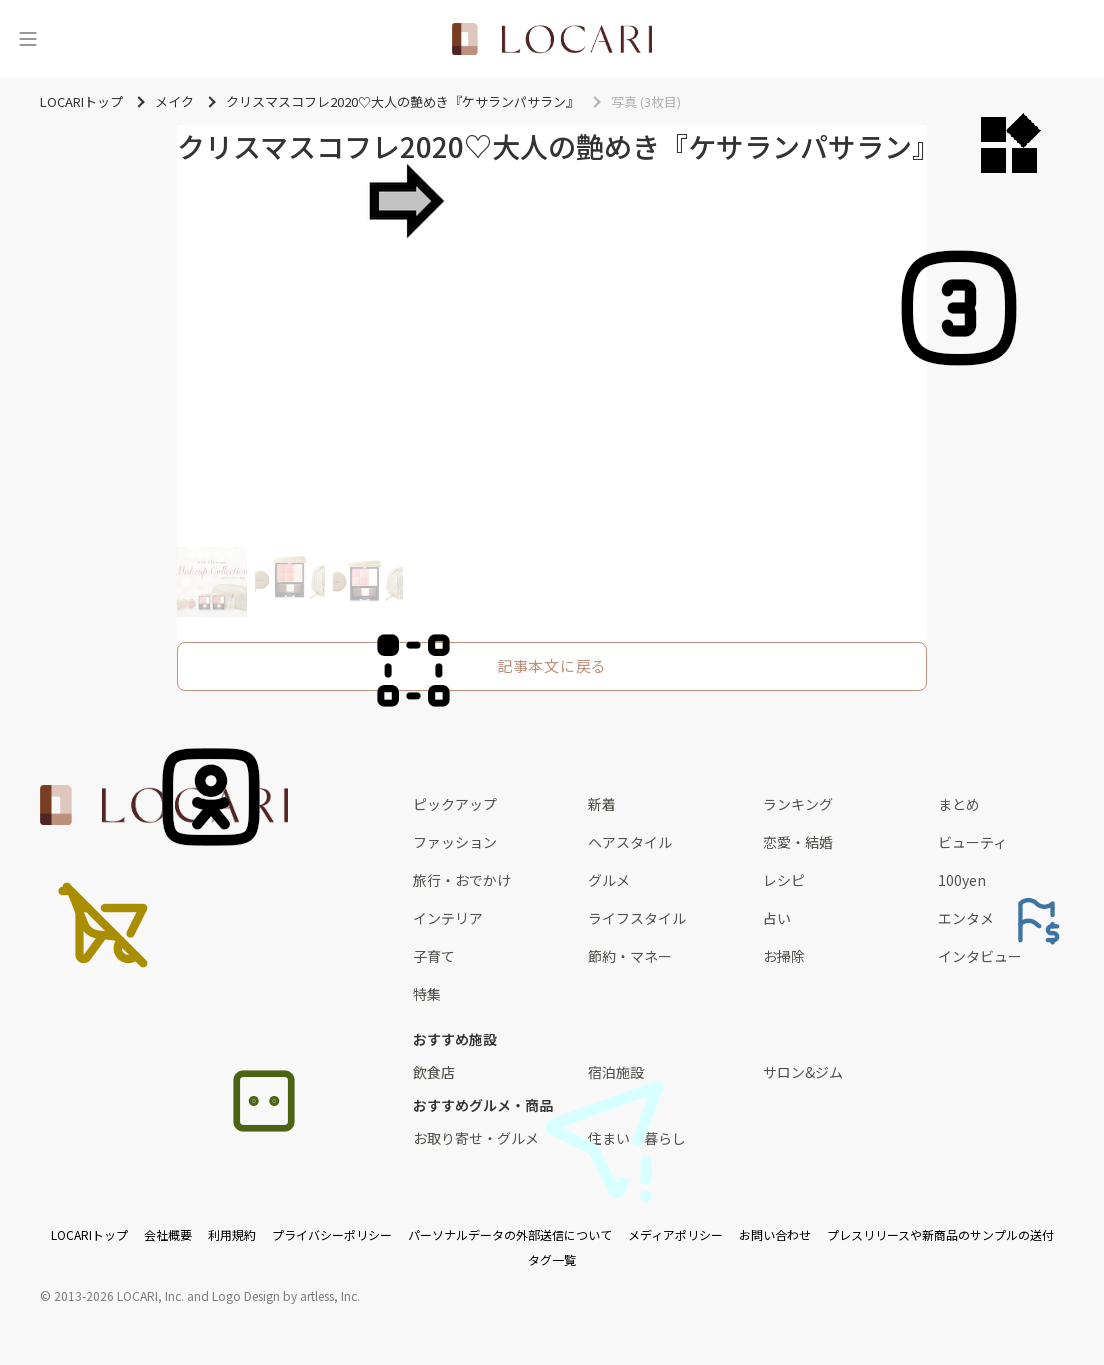  I want to click on access home screen widgets, so click(1009, 145).